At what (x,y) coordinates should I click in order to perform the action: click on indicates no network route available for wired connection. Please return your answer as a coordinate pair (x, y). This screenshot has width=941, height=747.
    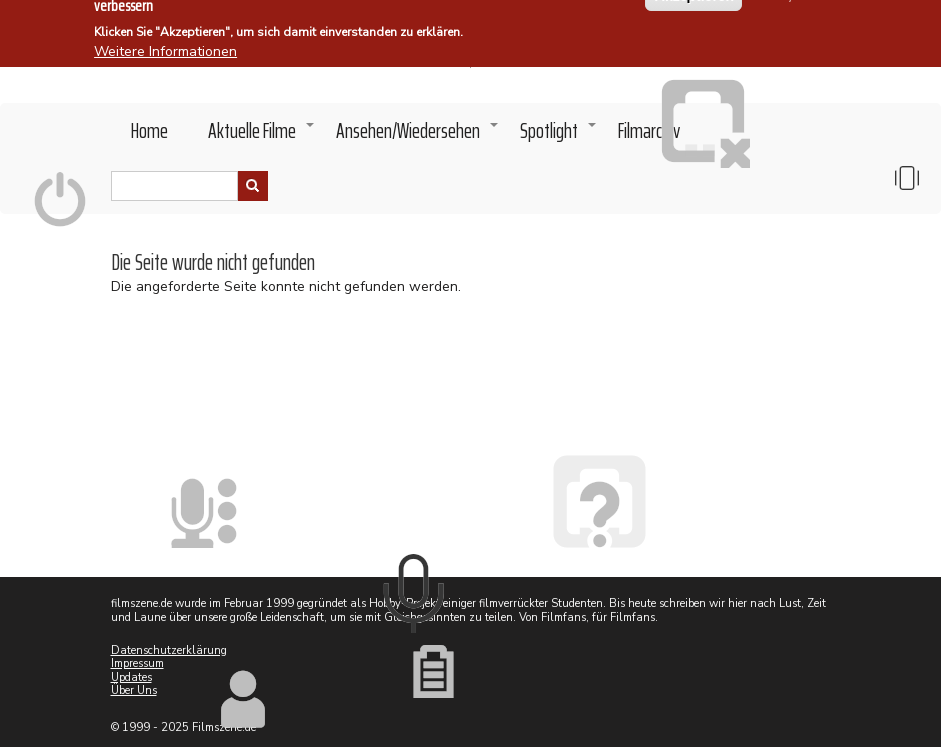
    Looking at the image, I should click on (599, 501).